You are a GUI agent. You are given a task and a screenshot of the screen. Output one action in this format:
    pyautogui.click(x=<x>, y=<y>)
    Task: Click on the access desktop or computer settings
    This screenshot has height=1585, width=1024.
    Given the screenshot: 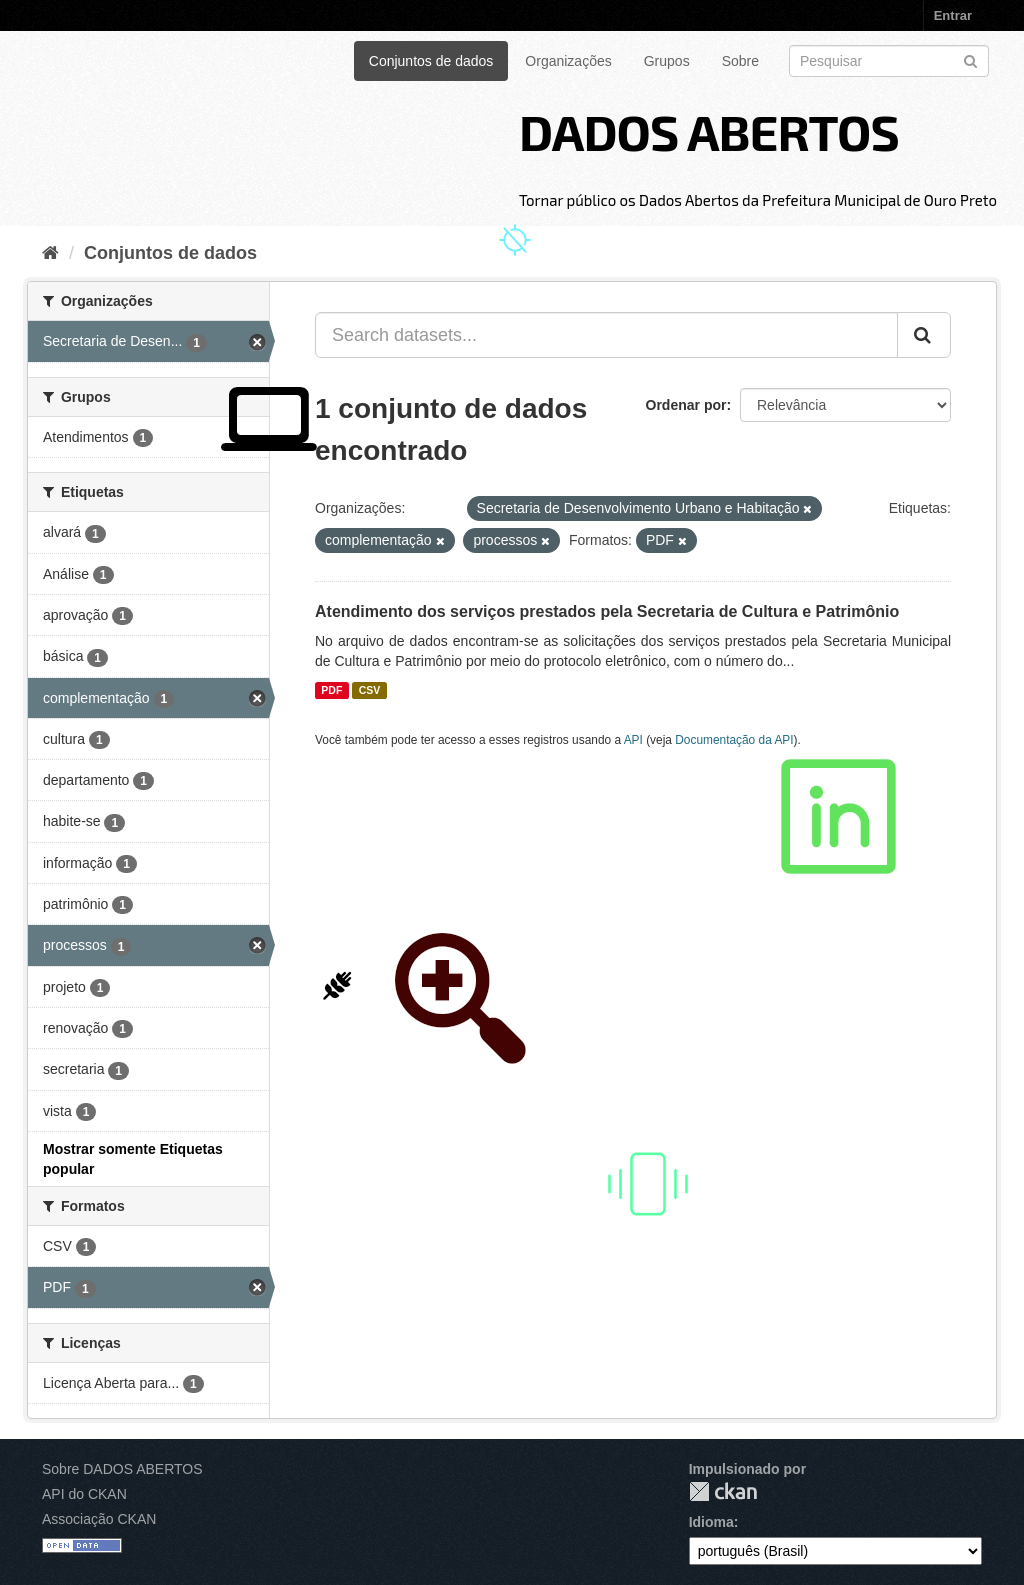 What is the action you would take?
    pyautogui.click(x=269, y=419)
    